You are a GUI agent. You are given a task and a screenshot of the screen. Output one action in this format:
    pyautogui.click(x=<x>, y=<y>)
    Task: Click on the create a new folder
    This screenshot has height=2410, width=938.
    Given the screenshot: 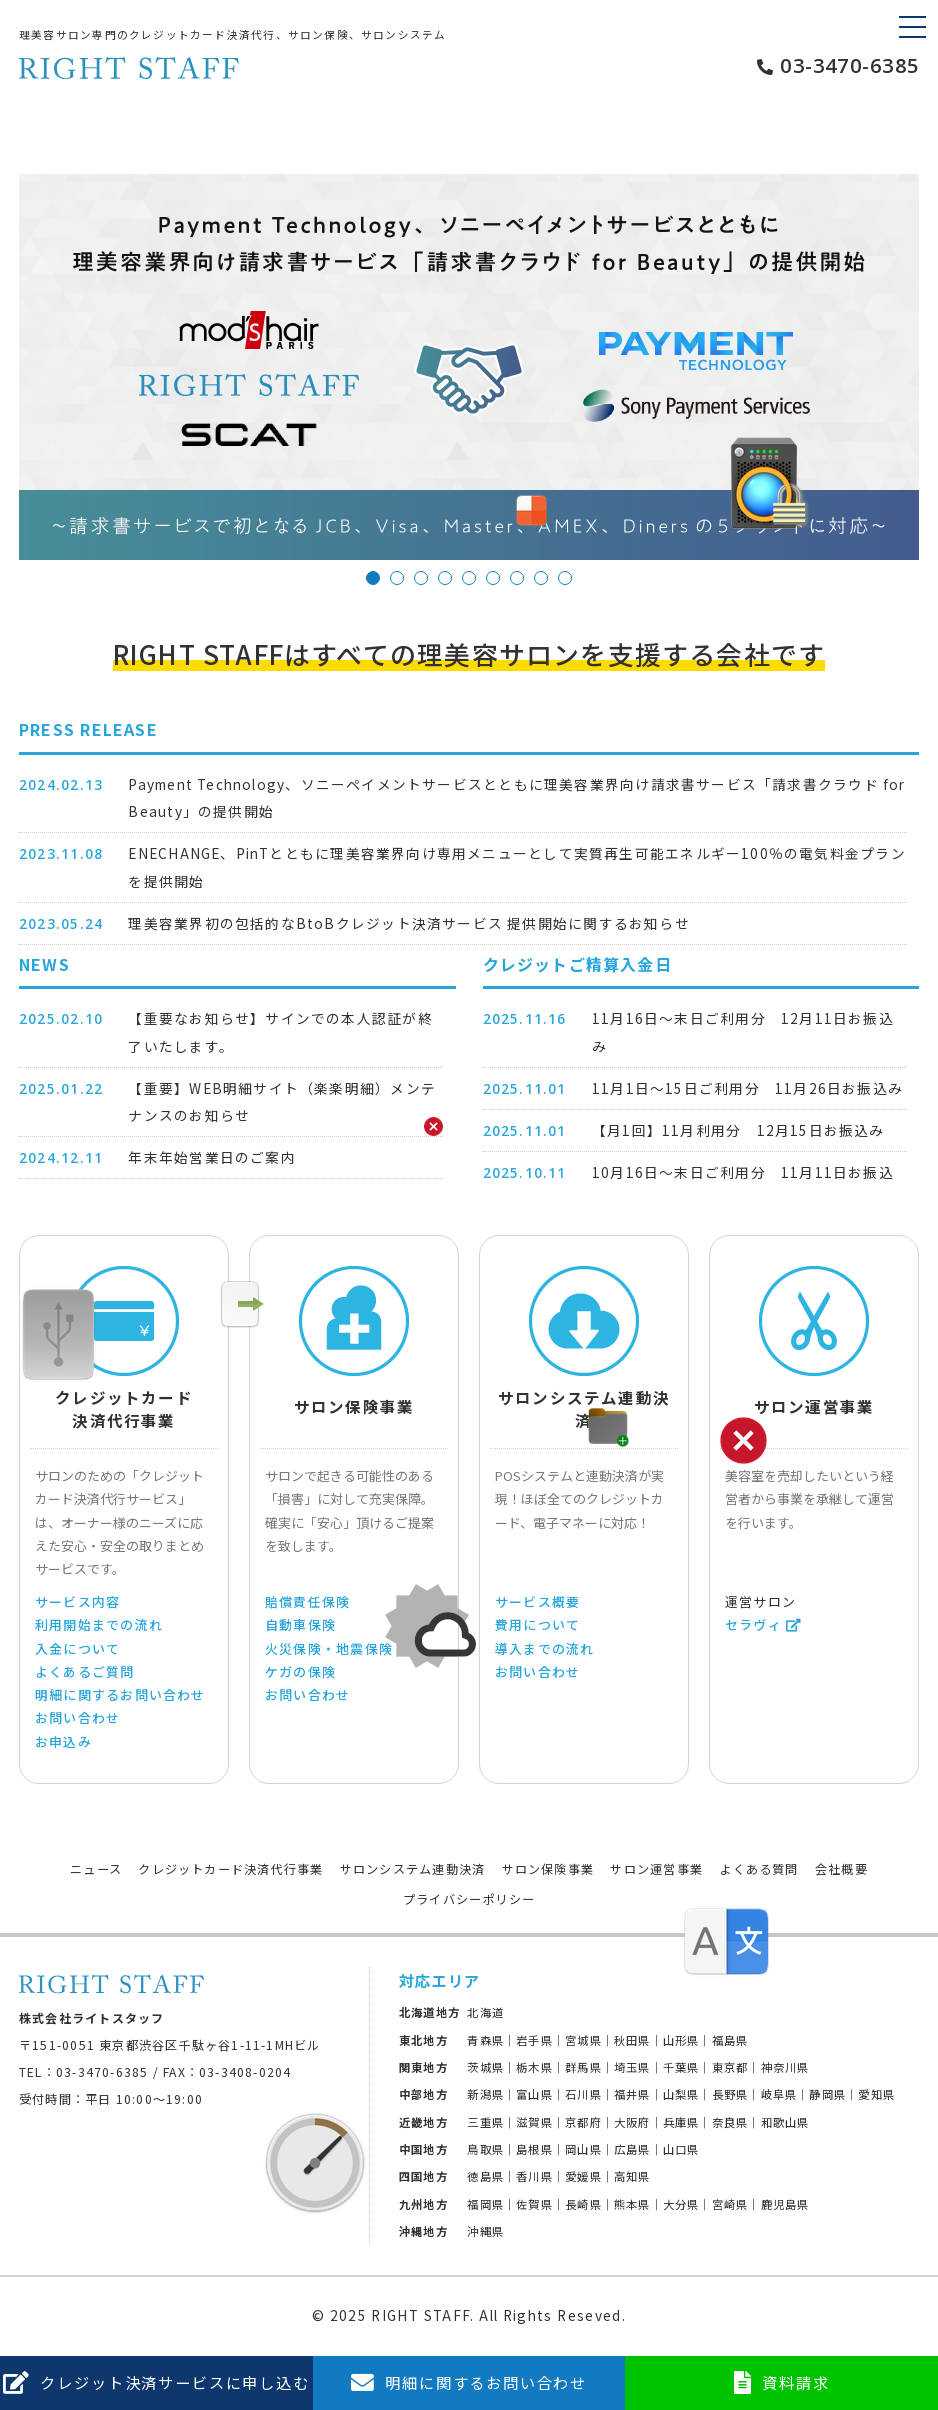 What is the action you would take?
    pyautogui.click(x=608, y=1426)
    